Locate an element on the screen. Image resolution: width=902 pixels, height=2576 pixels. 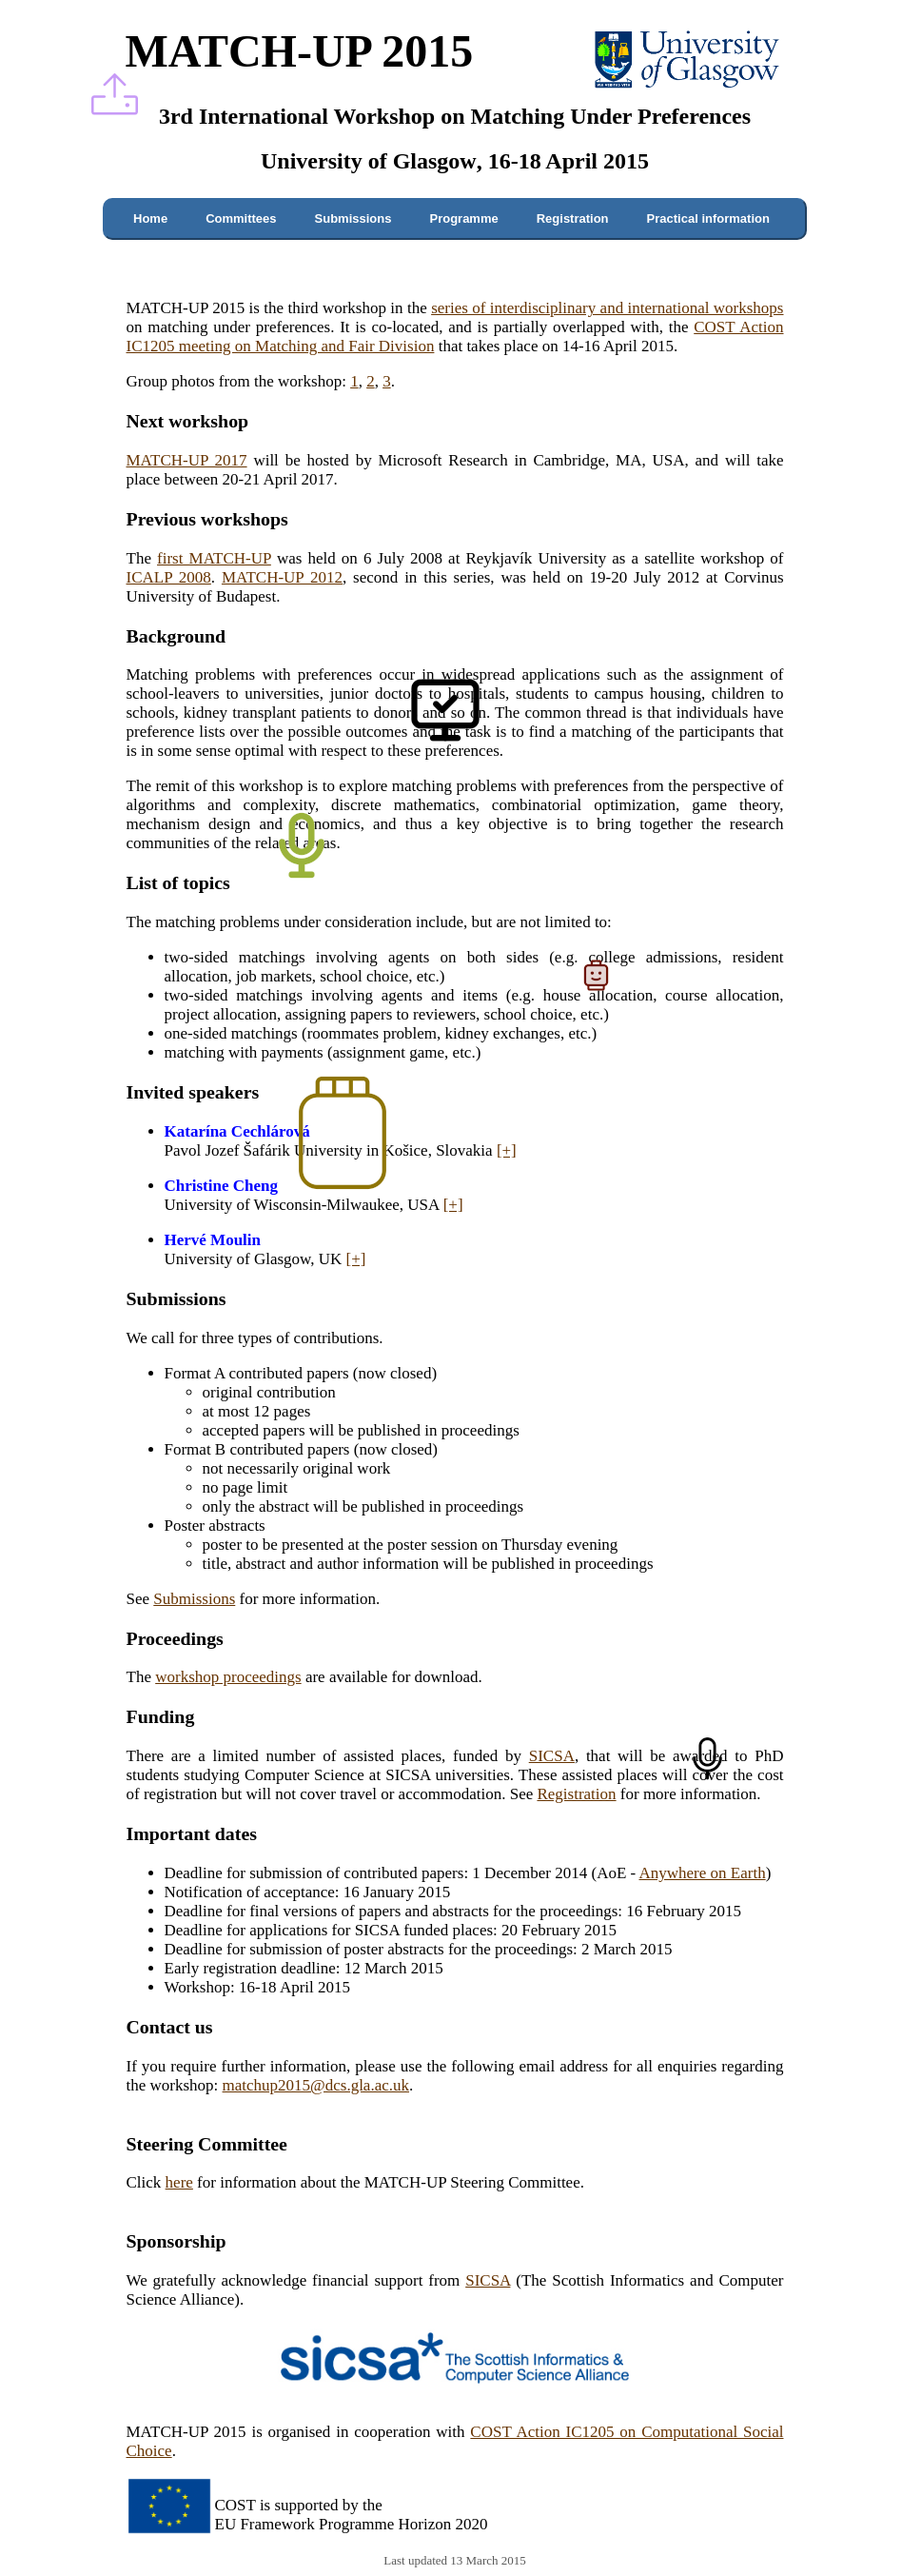
store or organize items in a container is located at coordinates (343, 1133).